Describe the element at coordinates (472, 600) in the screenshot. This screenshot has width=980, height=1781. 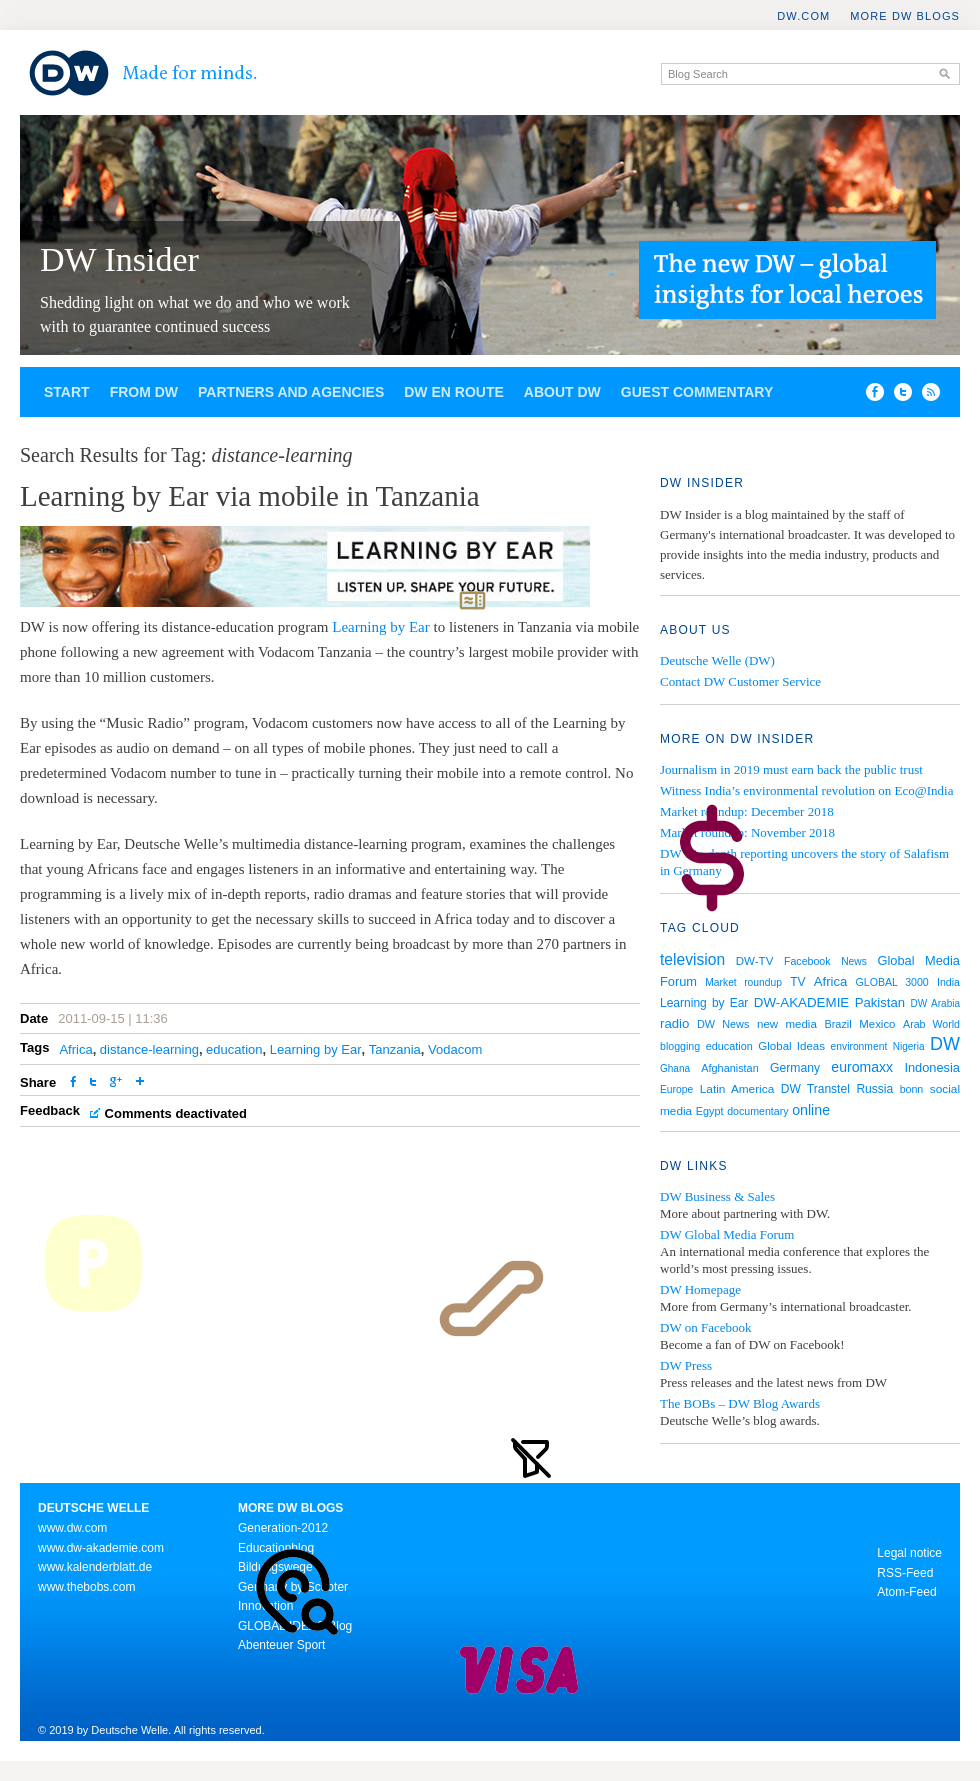
I see `access microwave or kitchen appliance controls` at that location.